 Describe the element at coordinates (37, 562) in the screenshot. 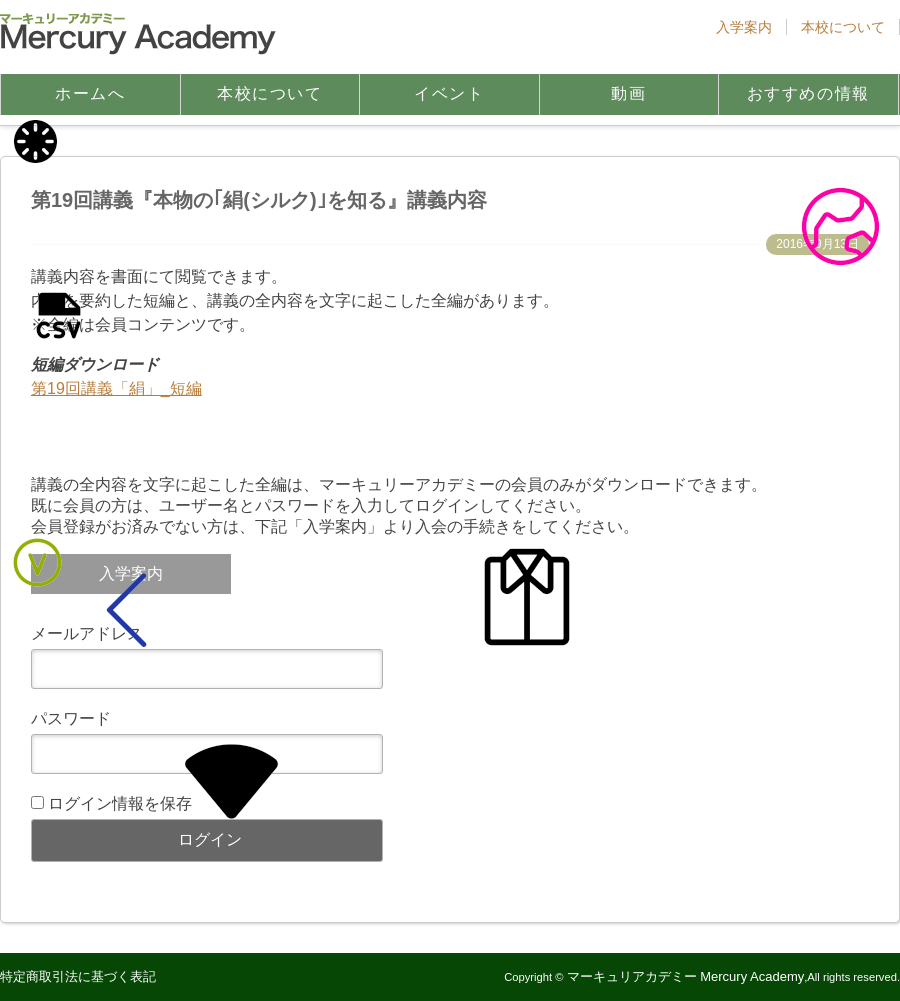

I see `indicates a verified status or checkmark alternative` at that location.